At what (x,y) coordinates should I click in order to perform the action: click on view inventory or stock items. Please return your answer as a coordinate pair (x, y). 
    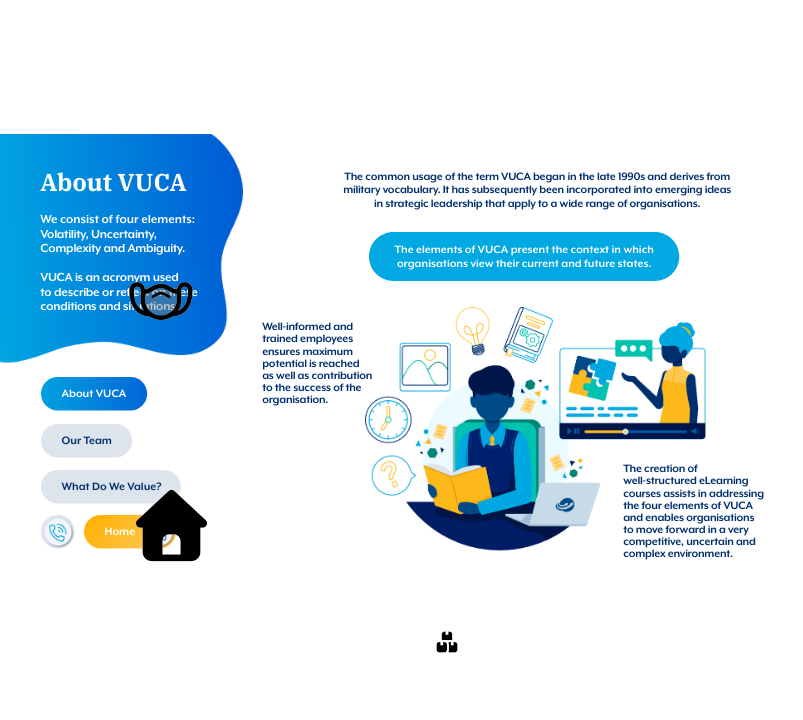
    Looking at the image, I should click on (447, 642).